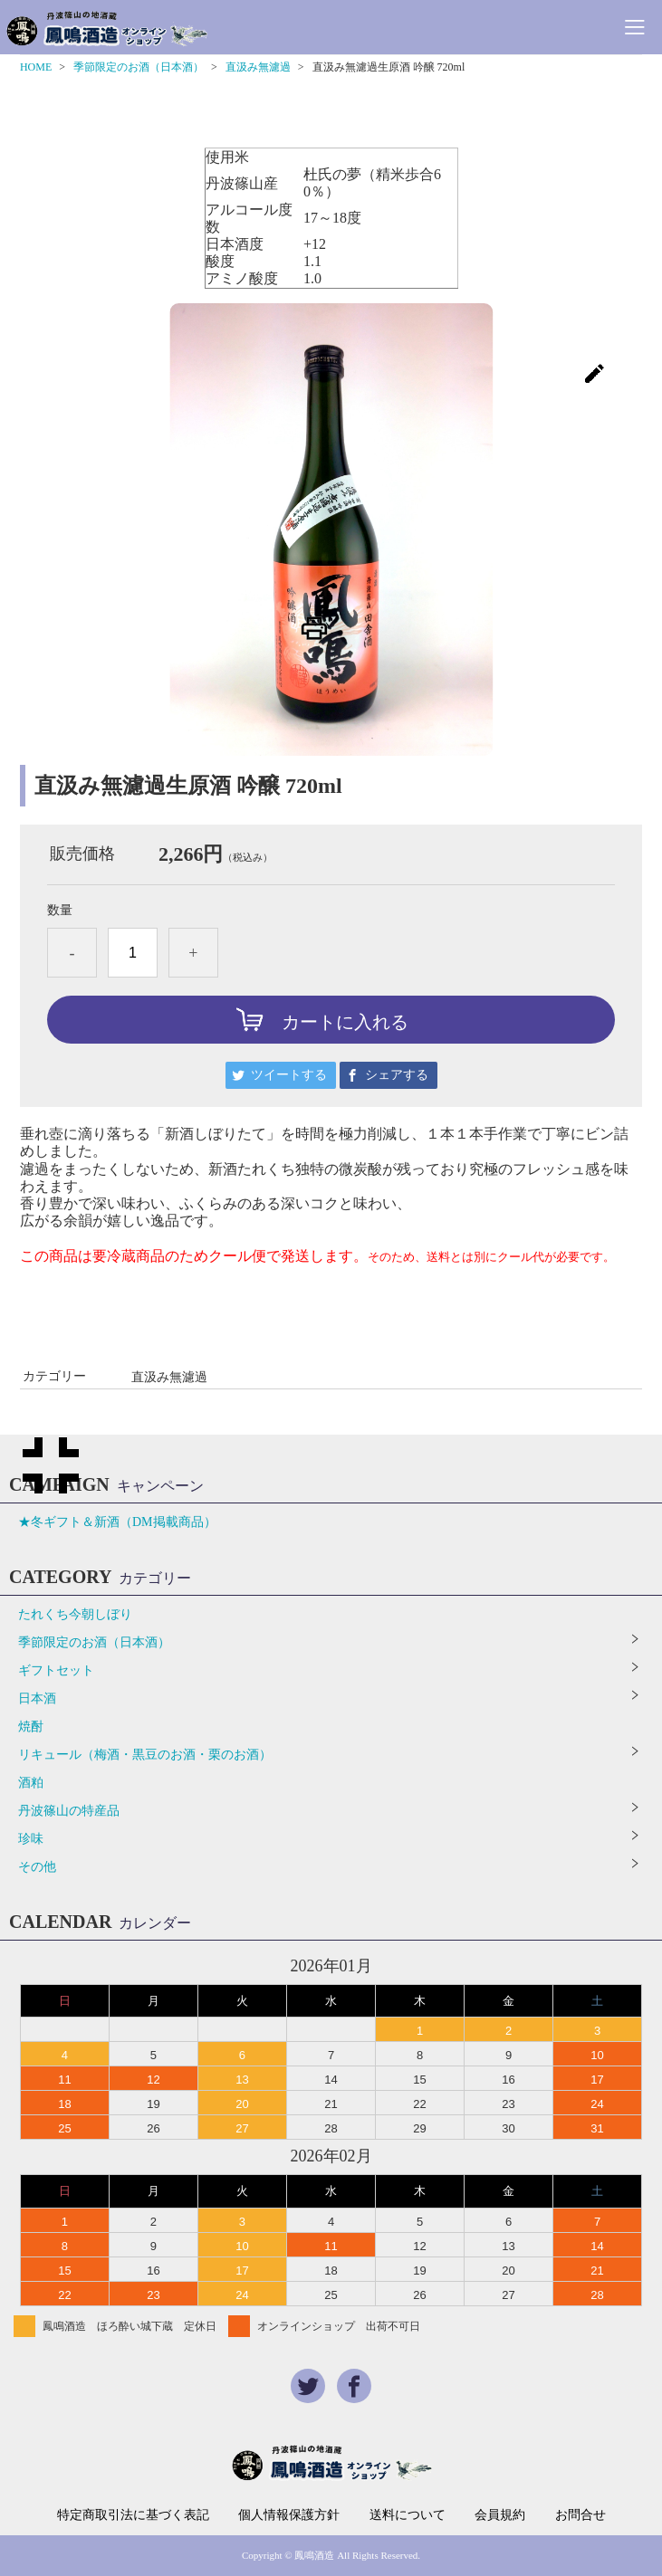 The width and height of the screenshot is (662, 2576). I want to click on edit or modify content, so click(594, 373).